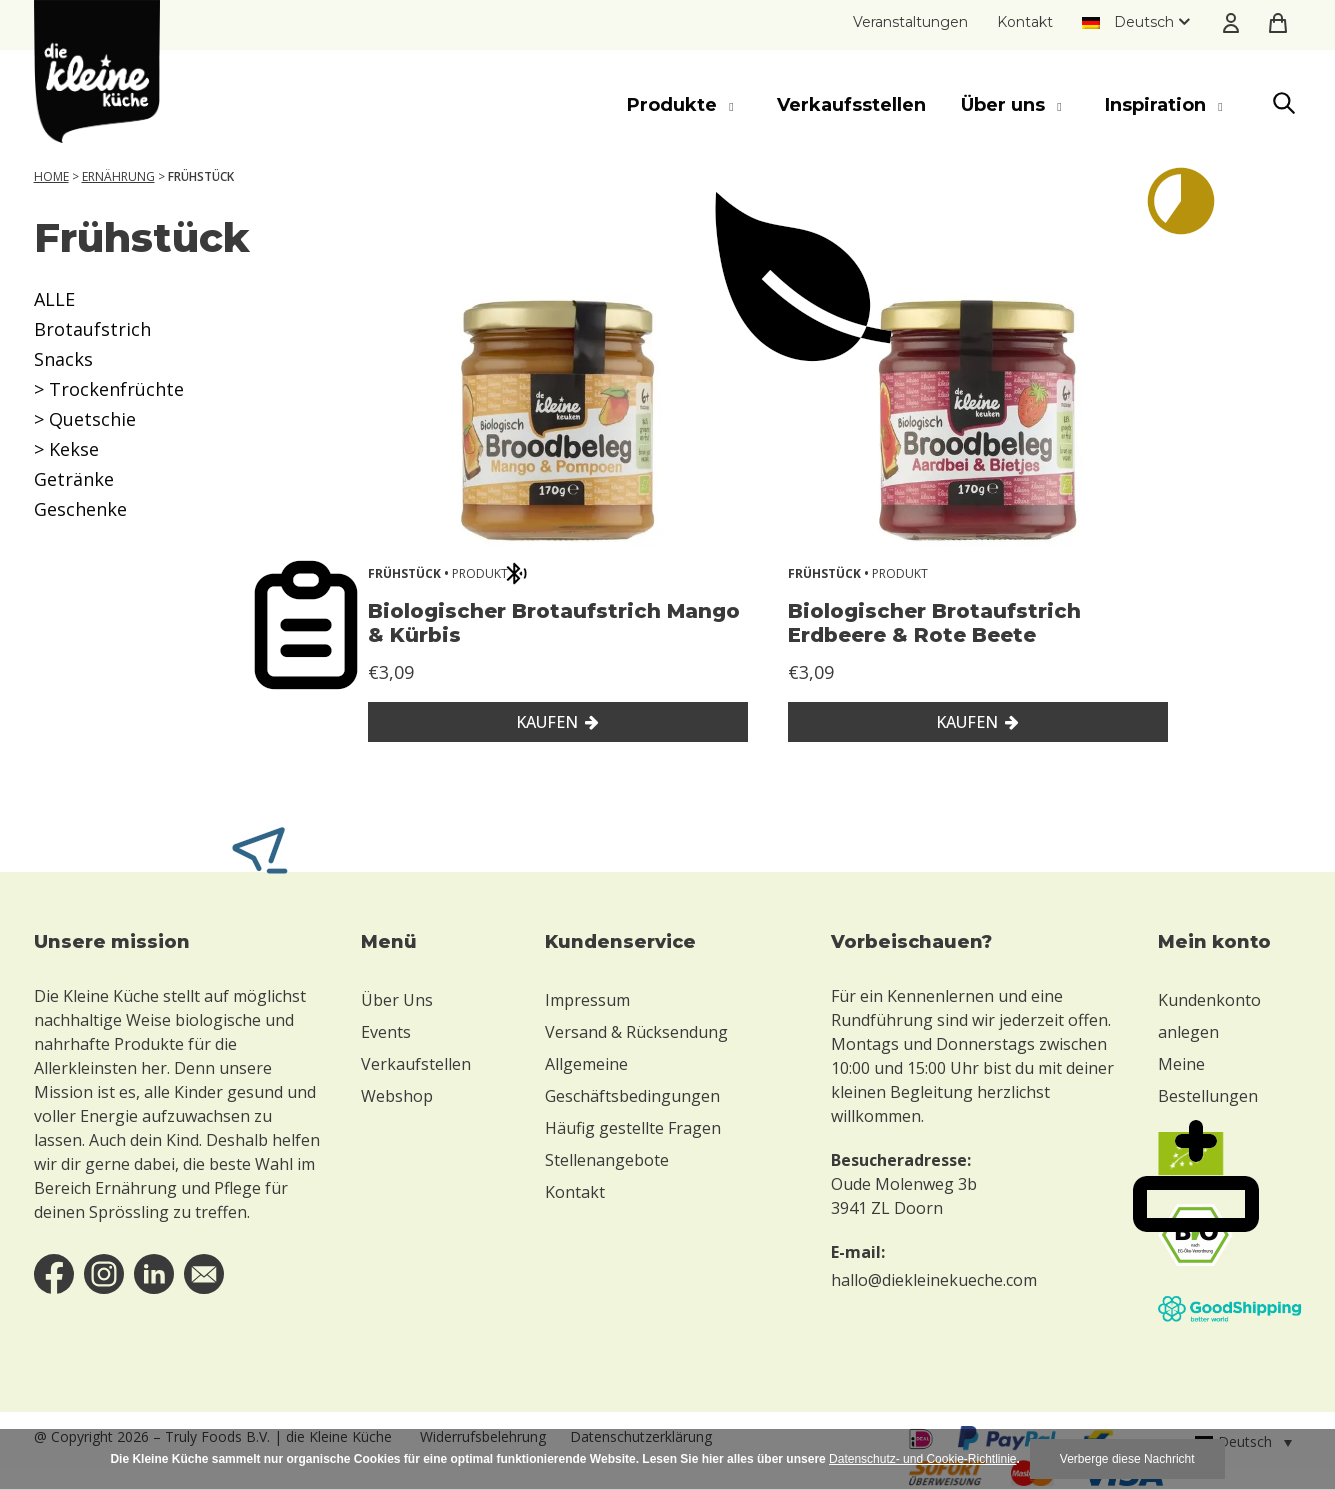 This screenshot has width=1335, height=1490. What do you see at coordinates (516, 573) in the screenshot?
I see `searching for nearby bluetooth devices` at bounding box center [516, 573].